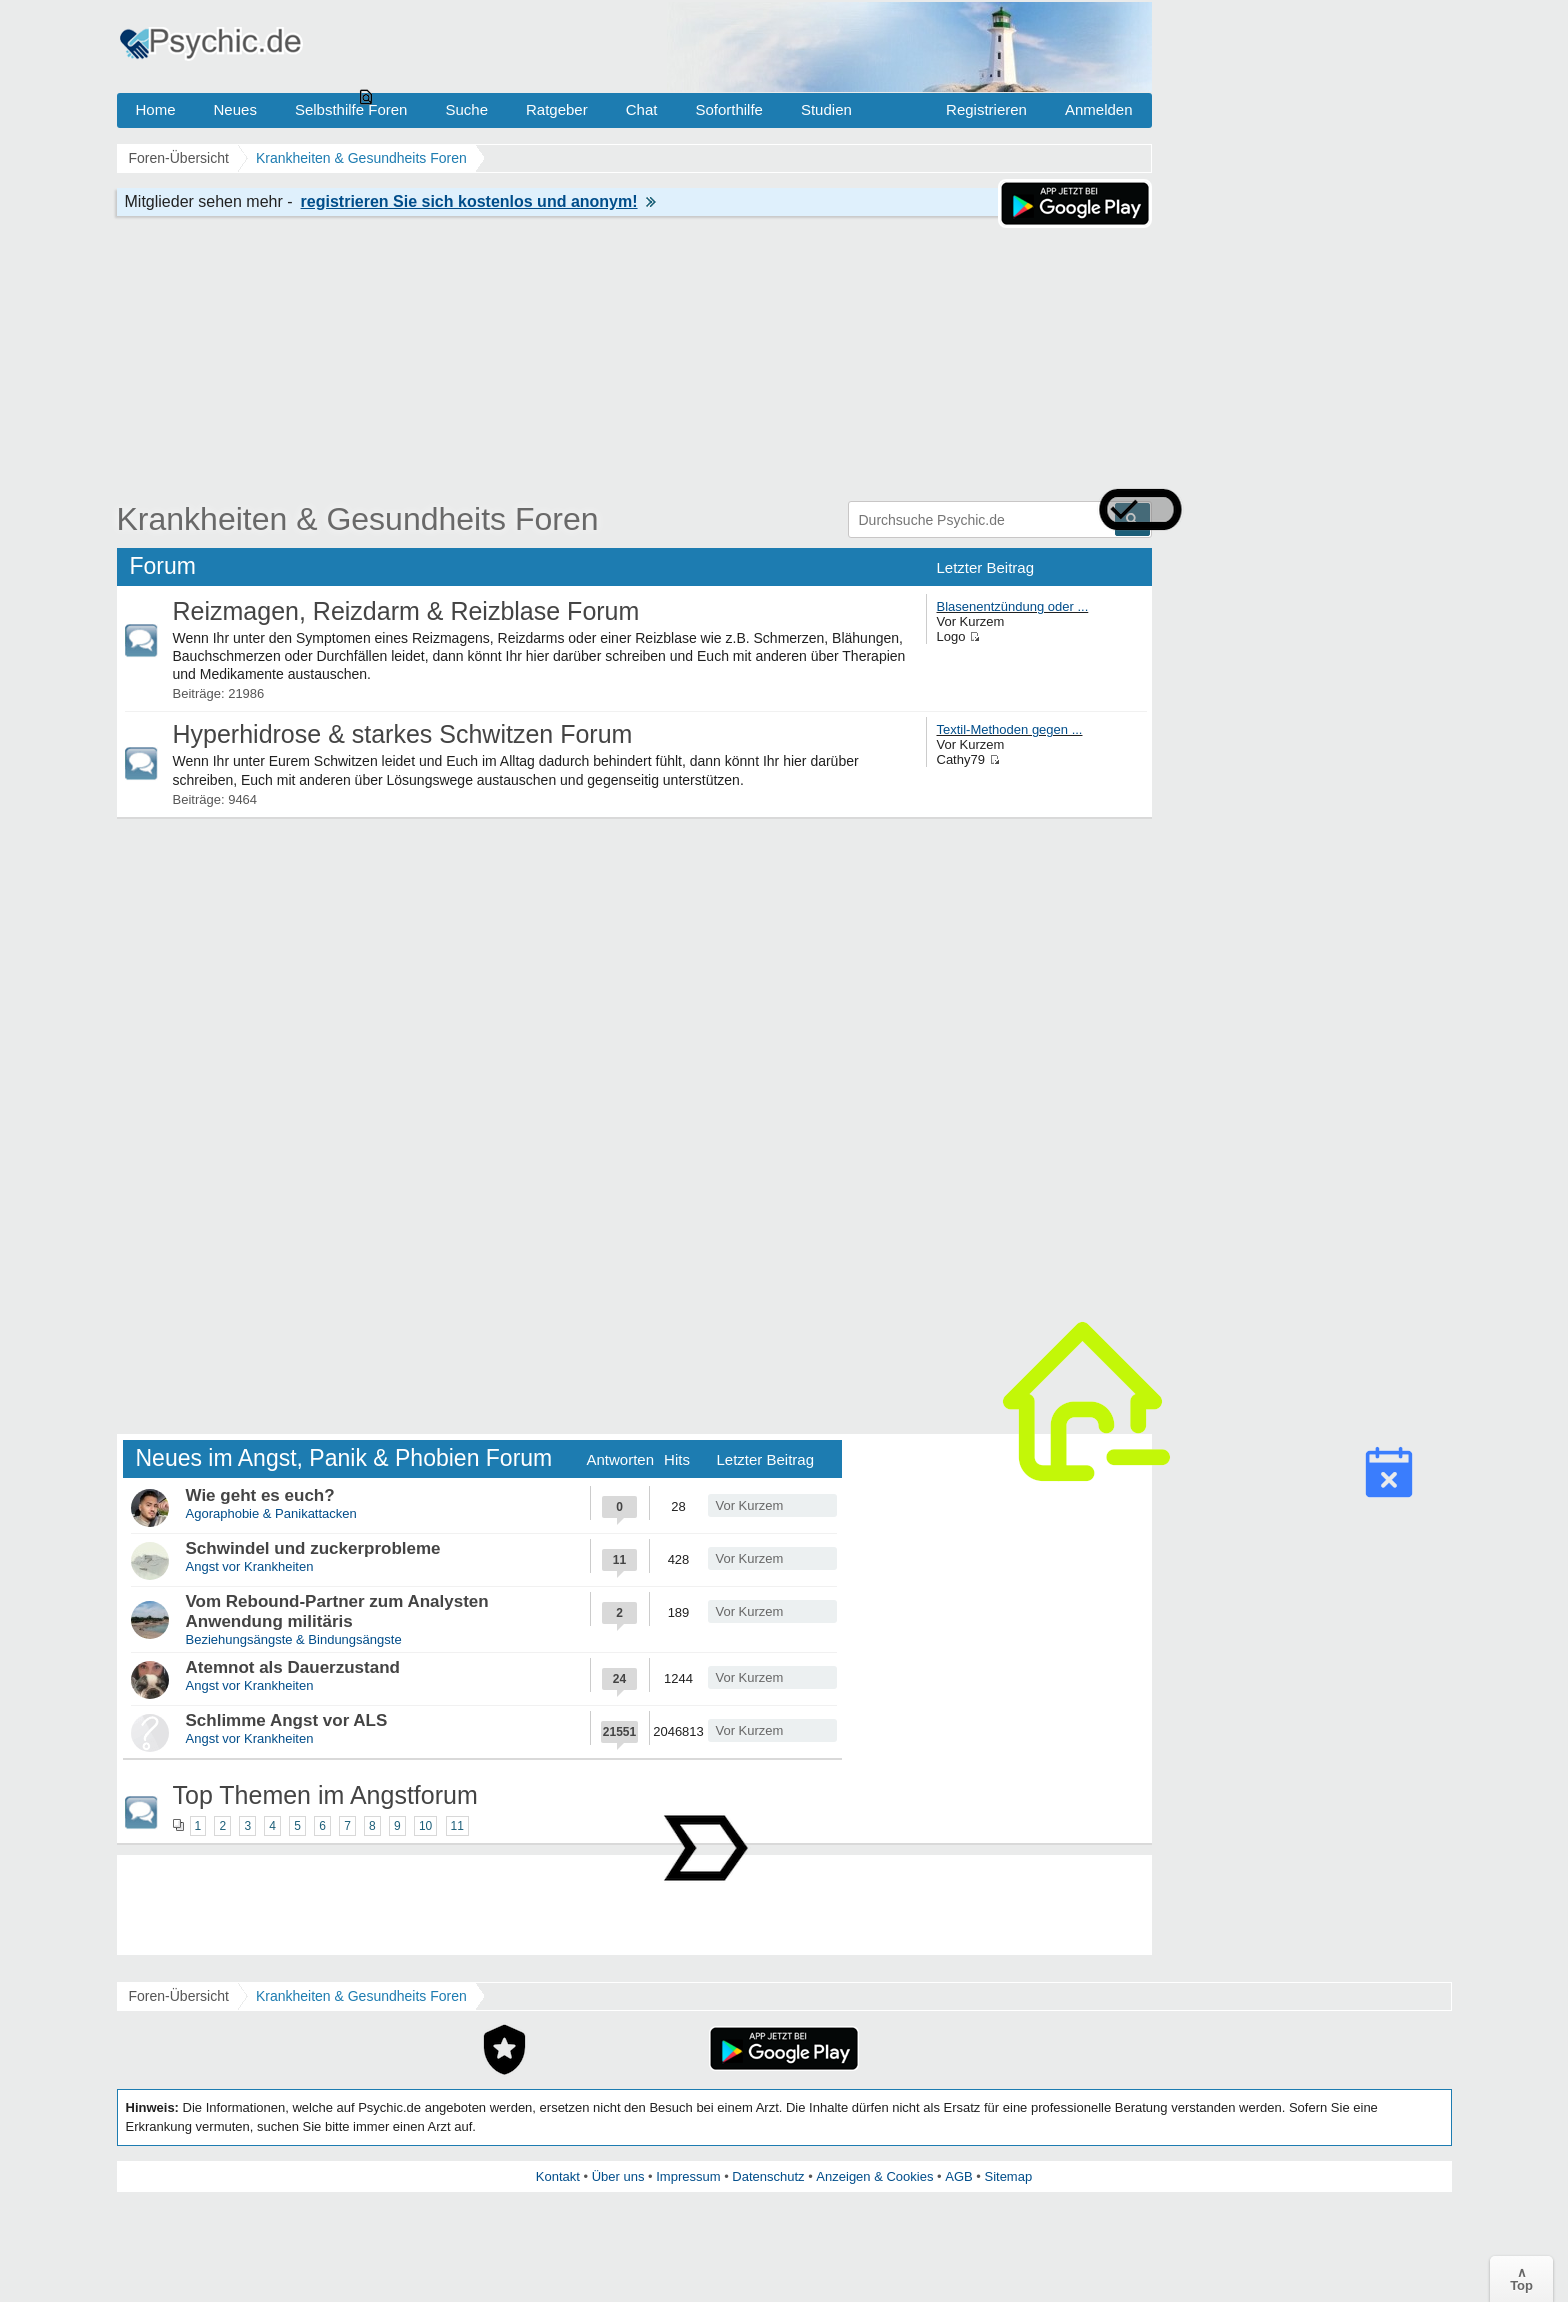 This screenshot has width=1568, height=2302. What do you see at coordinates (1082, 1401) in the screenshot?
I see `remove a property from your saved homes` at bounding box center [1082, 1401].